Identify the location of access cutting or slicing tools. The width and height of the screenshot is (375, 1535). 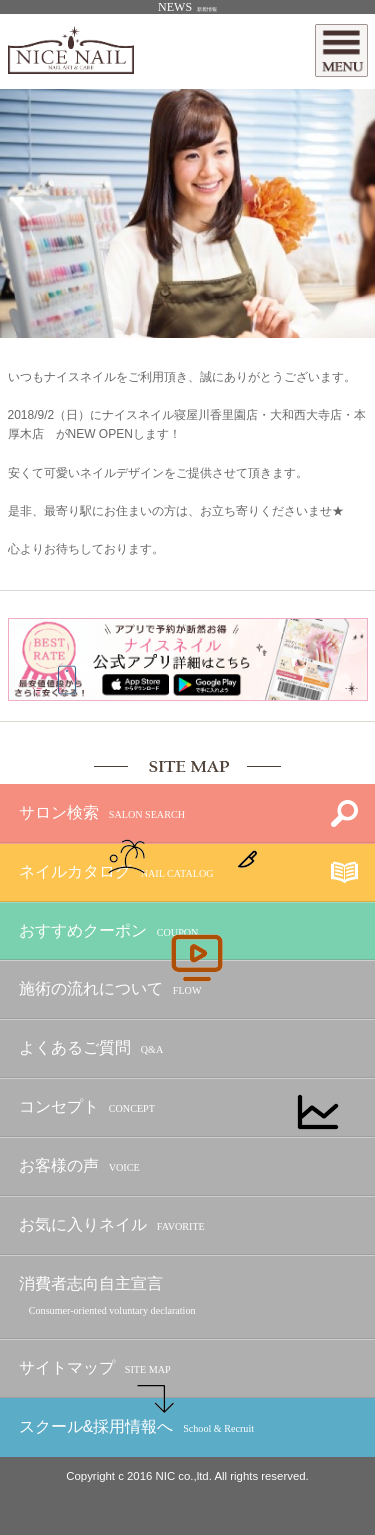
(247, 859).